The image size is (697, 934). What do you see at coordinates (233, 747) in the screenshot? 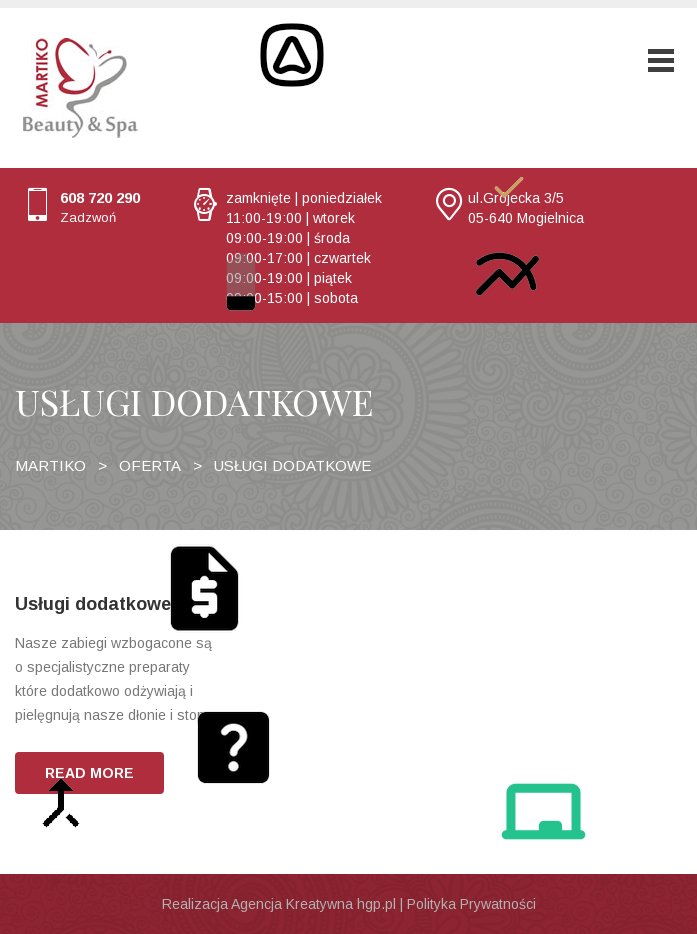
I see `access help center or support resources` at bounding box center [233, 747].